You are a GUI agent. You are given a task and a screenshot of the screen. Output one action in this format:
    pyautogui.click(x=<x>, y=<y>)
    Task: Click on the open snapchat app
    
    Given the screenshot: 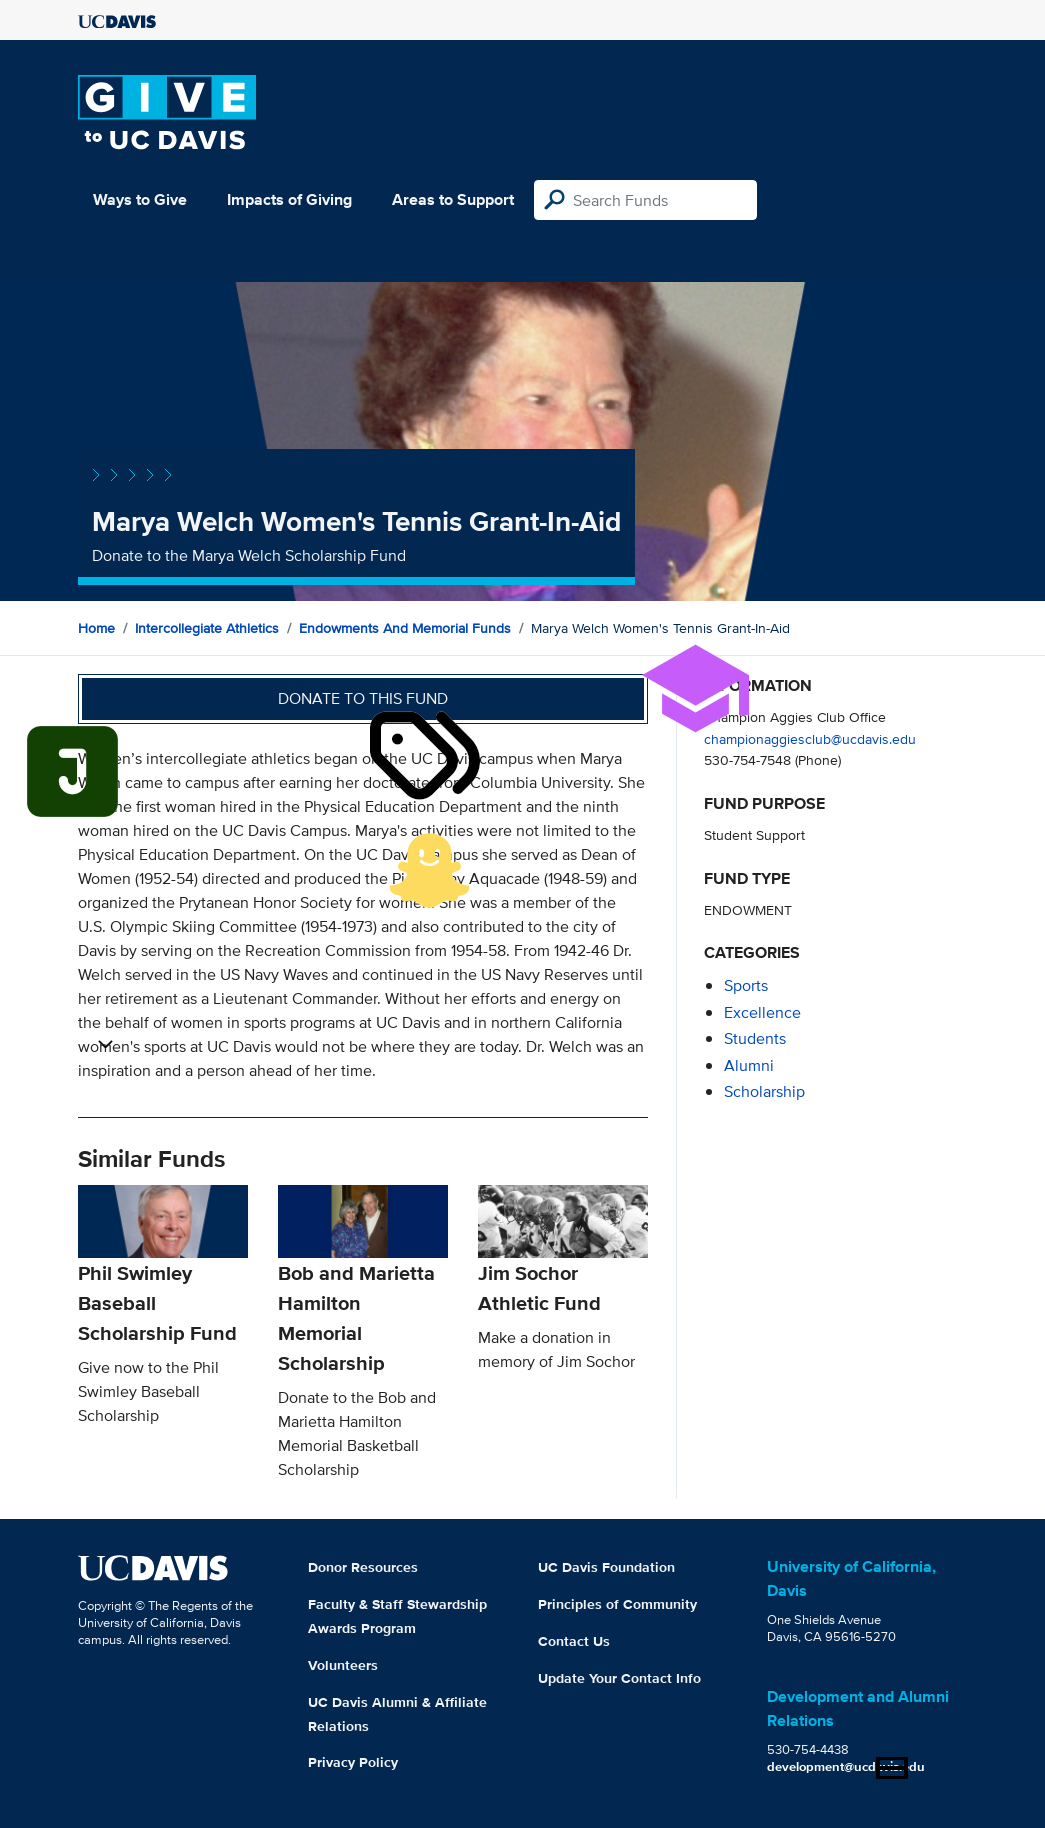 What is the action you would take?
    pyautogui.click(x=429, y=870)
    